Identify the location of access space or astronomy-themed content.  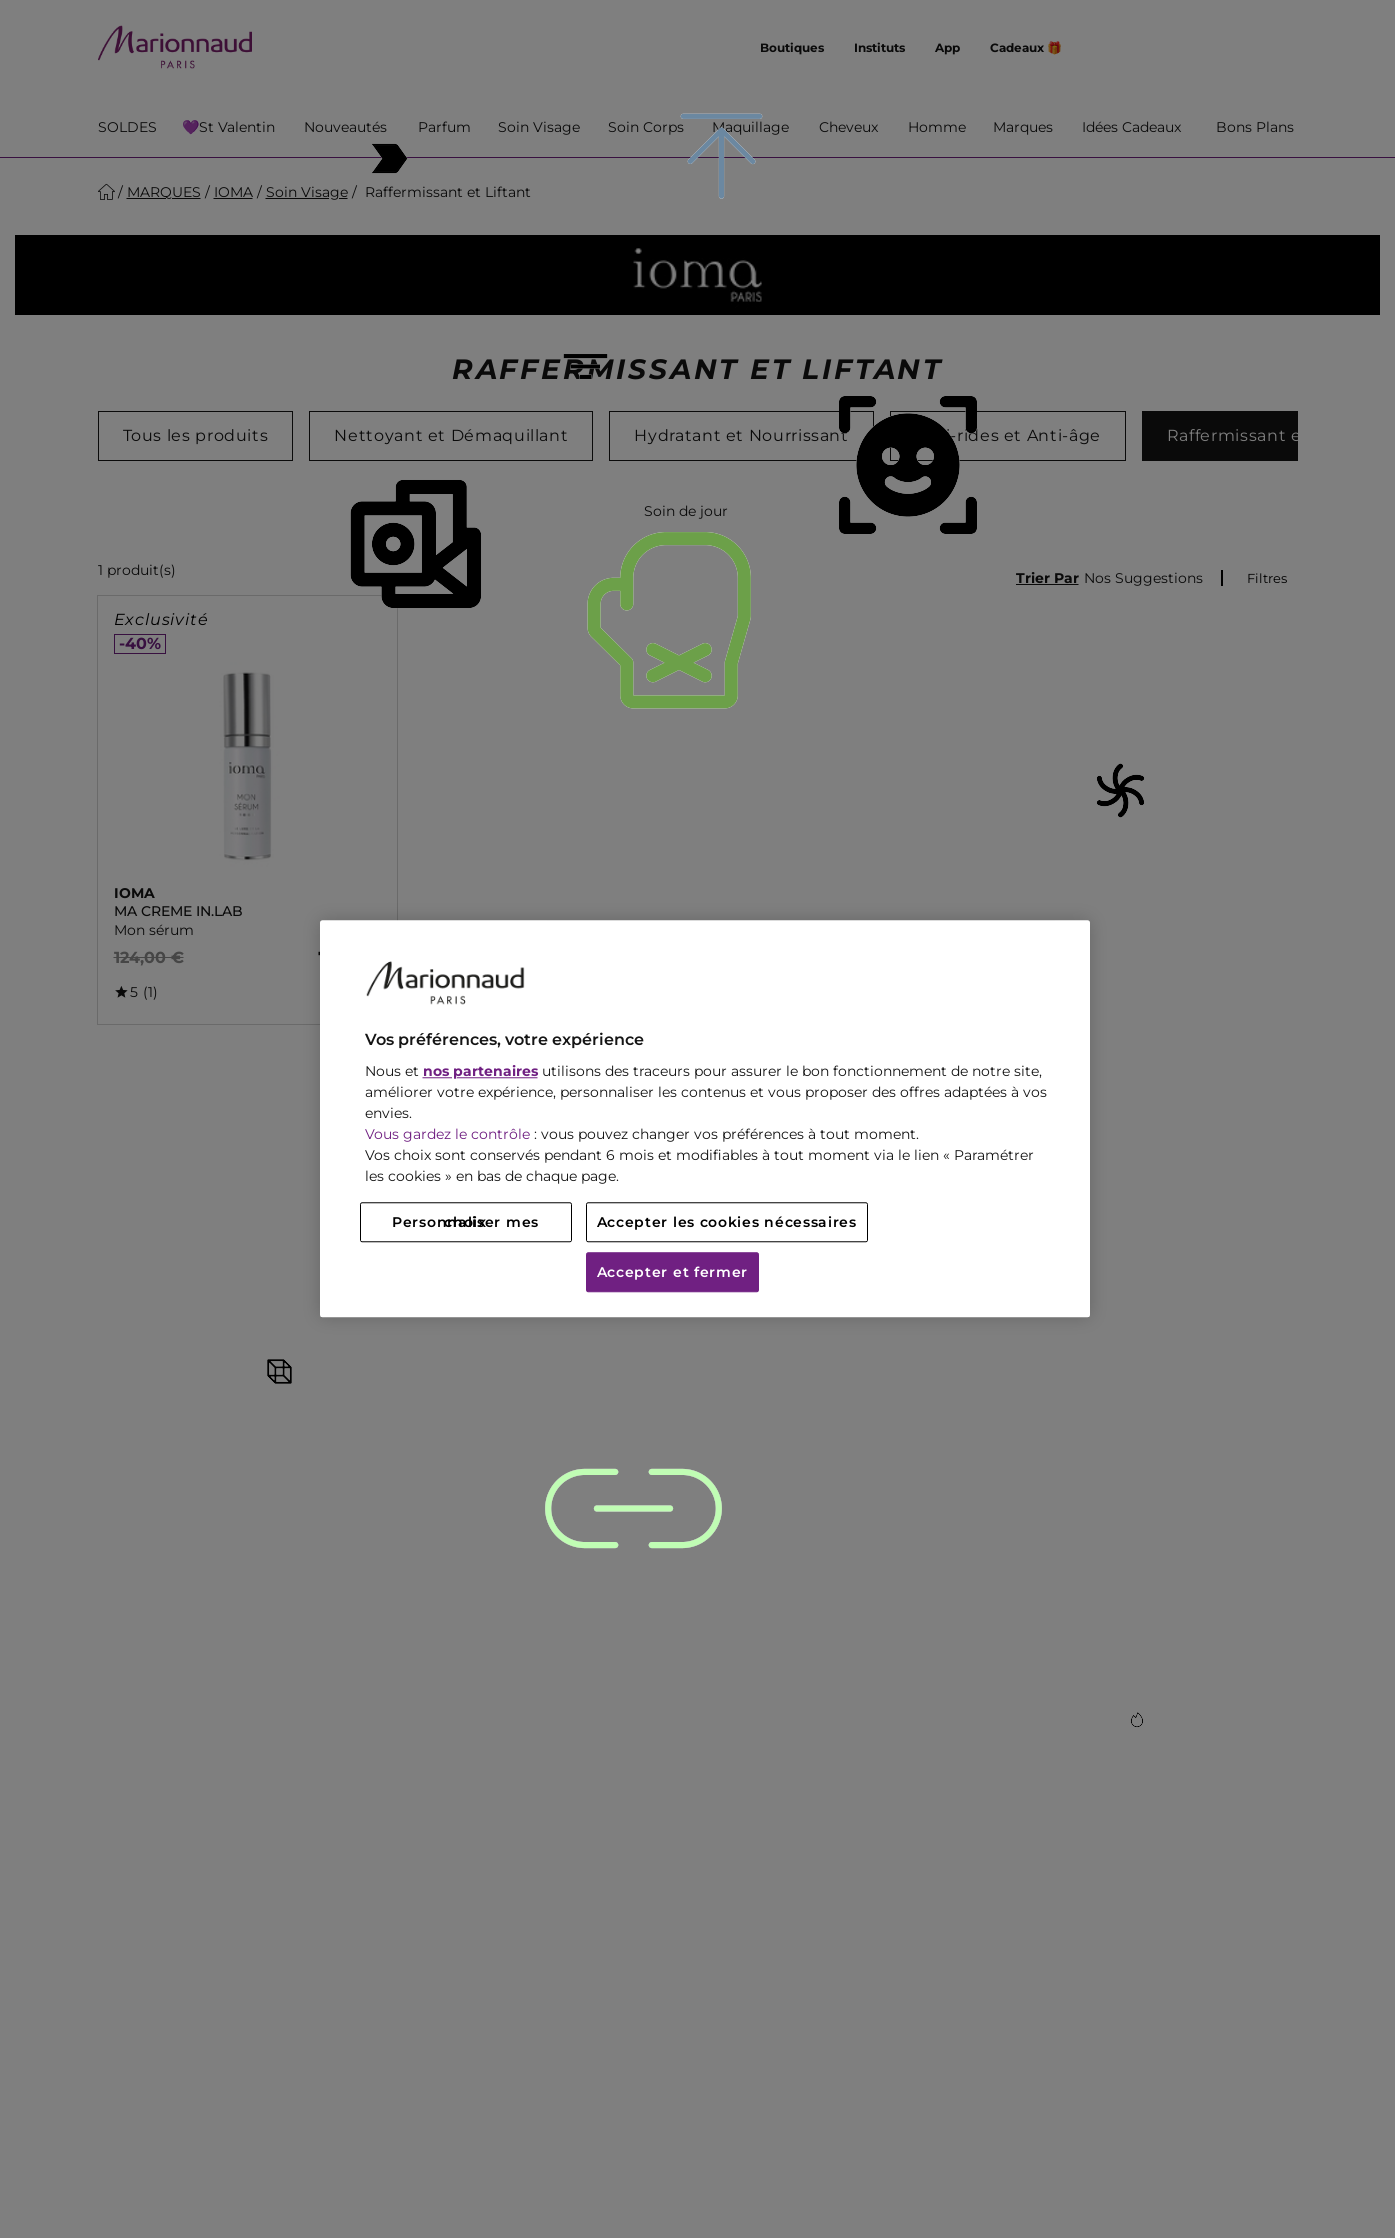
(1120, 790).